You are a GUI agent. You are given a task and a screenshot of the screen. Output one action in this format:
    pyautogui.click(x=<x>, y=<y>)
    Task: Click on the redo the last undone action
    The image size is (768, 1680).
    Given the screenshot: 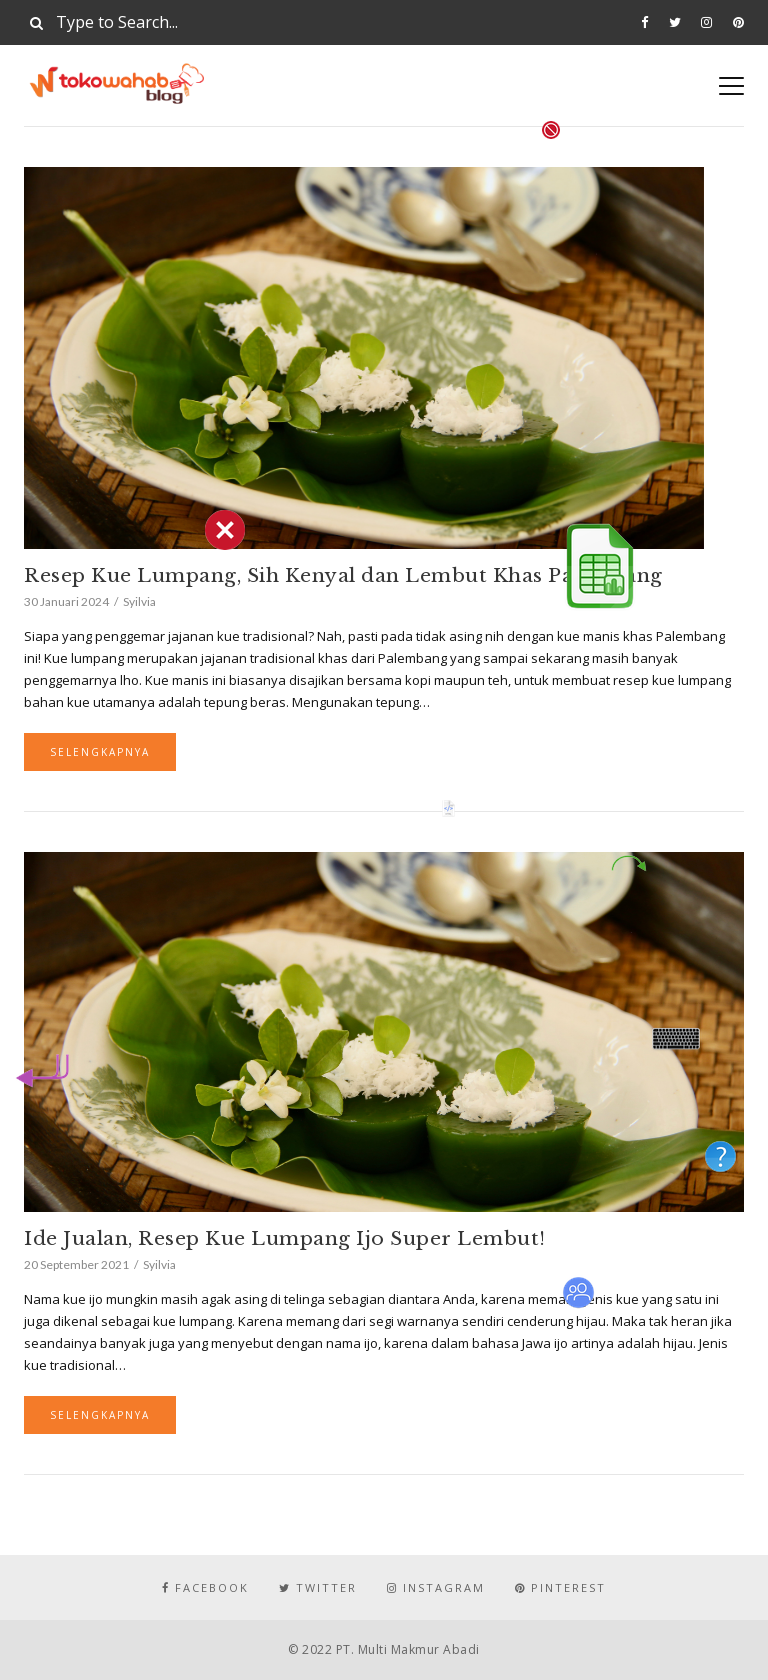 What is the action you would take?
    pyautogui.click(x=629, y=863)
    